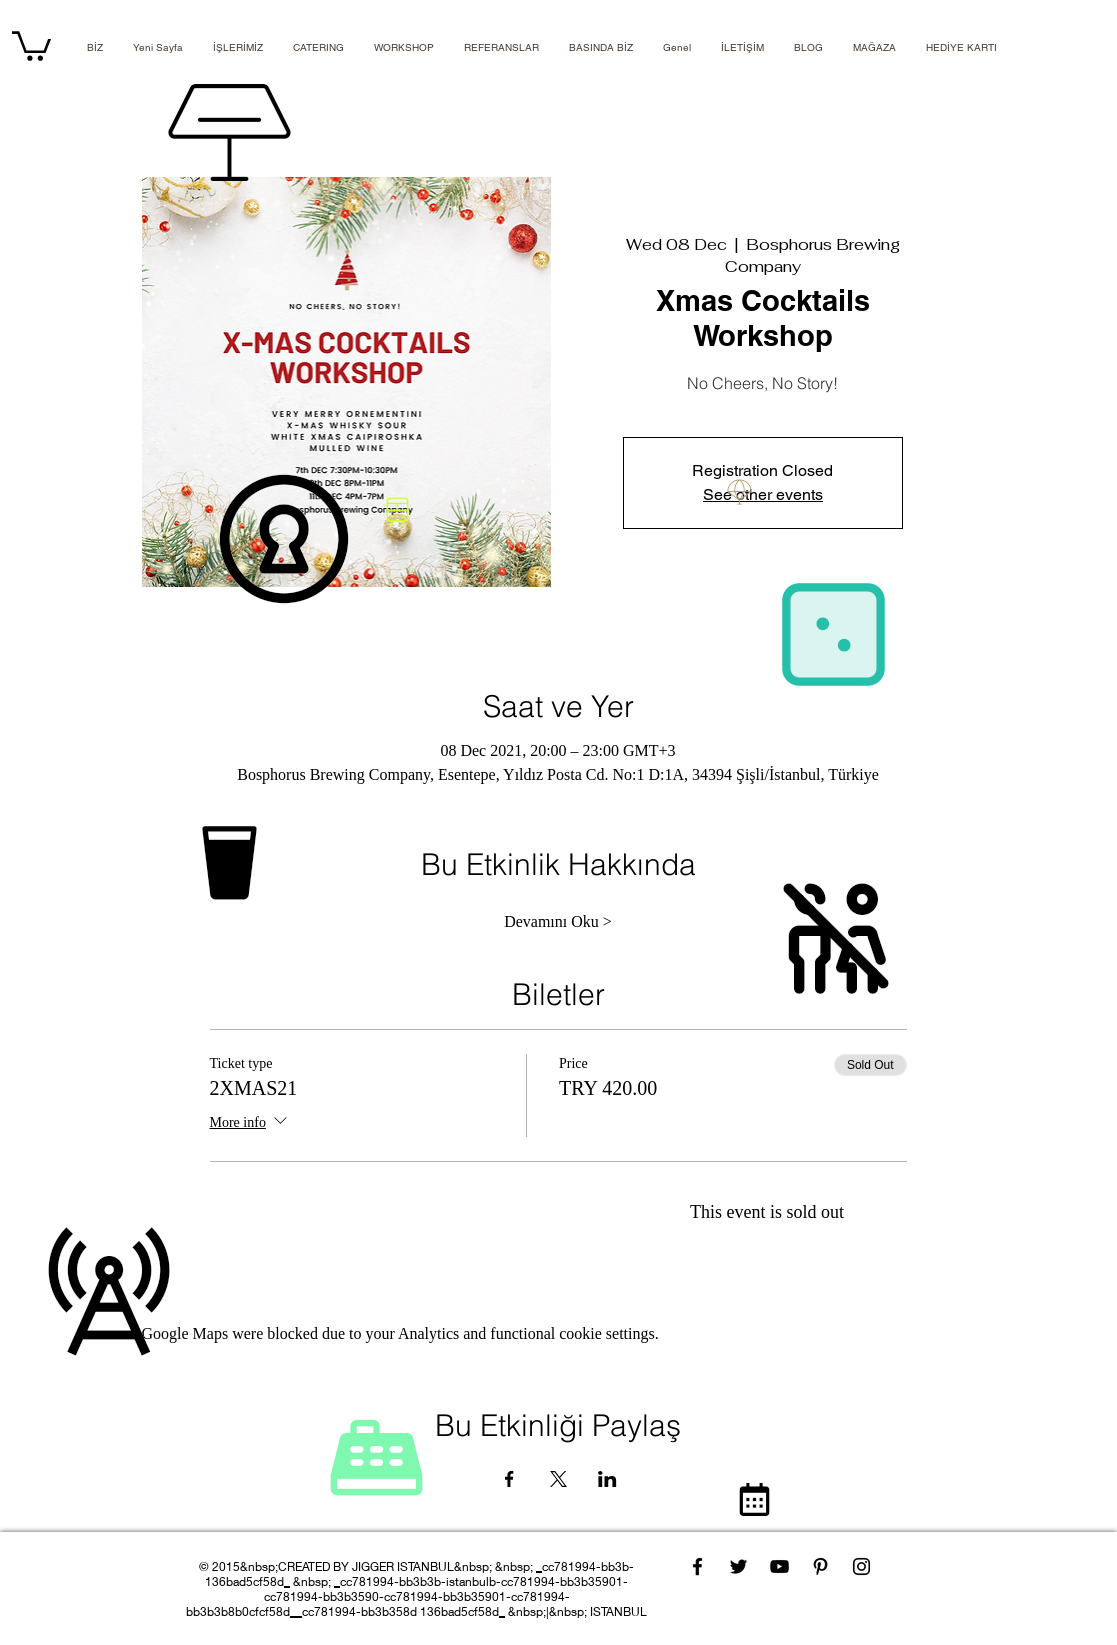 This screenshot has width=1117, height=1645. What do you see at coordinates (739, 492) in the screenshot?
I see `access airdrop or file drop feature` at bounding box center [739, 492].